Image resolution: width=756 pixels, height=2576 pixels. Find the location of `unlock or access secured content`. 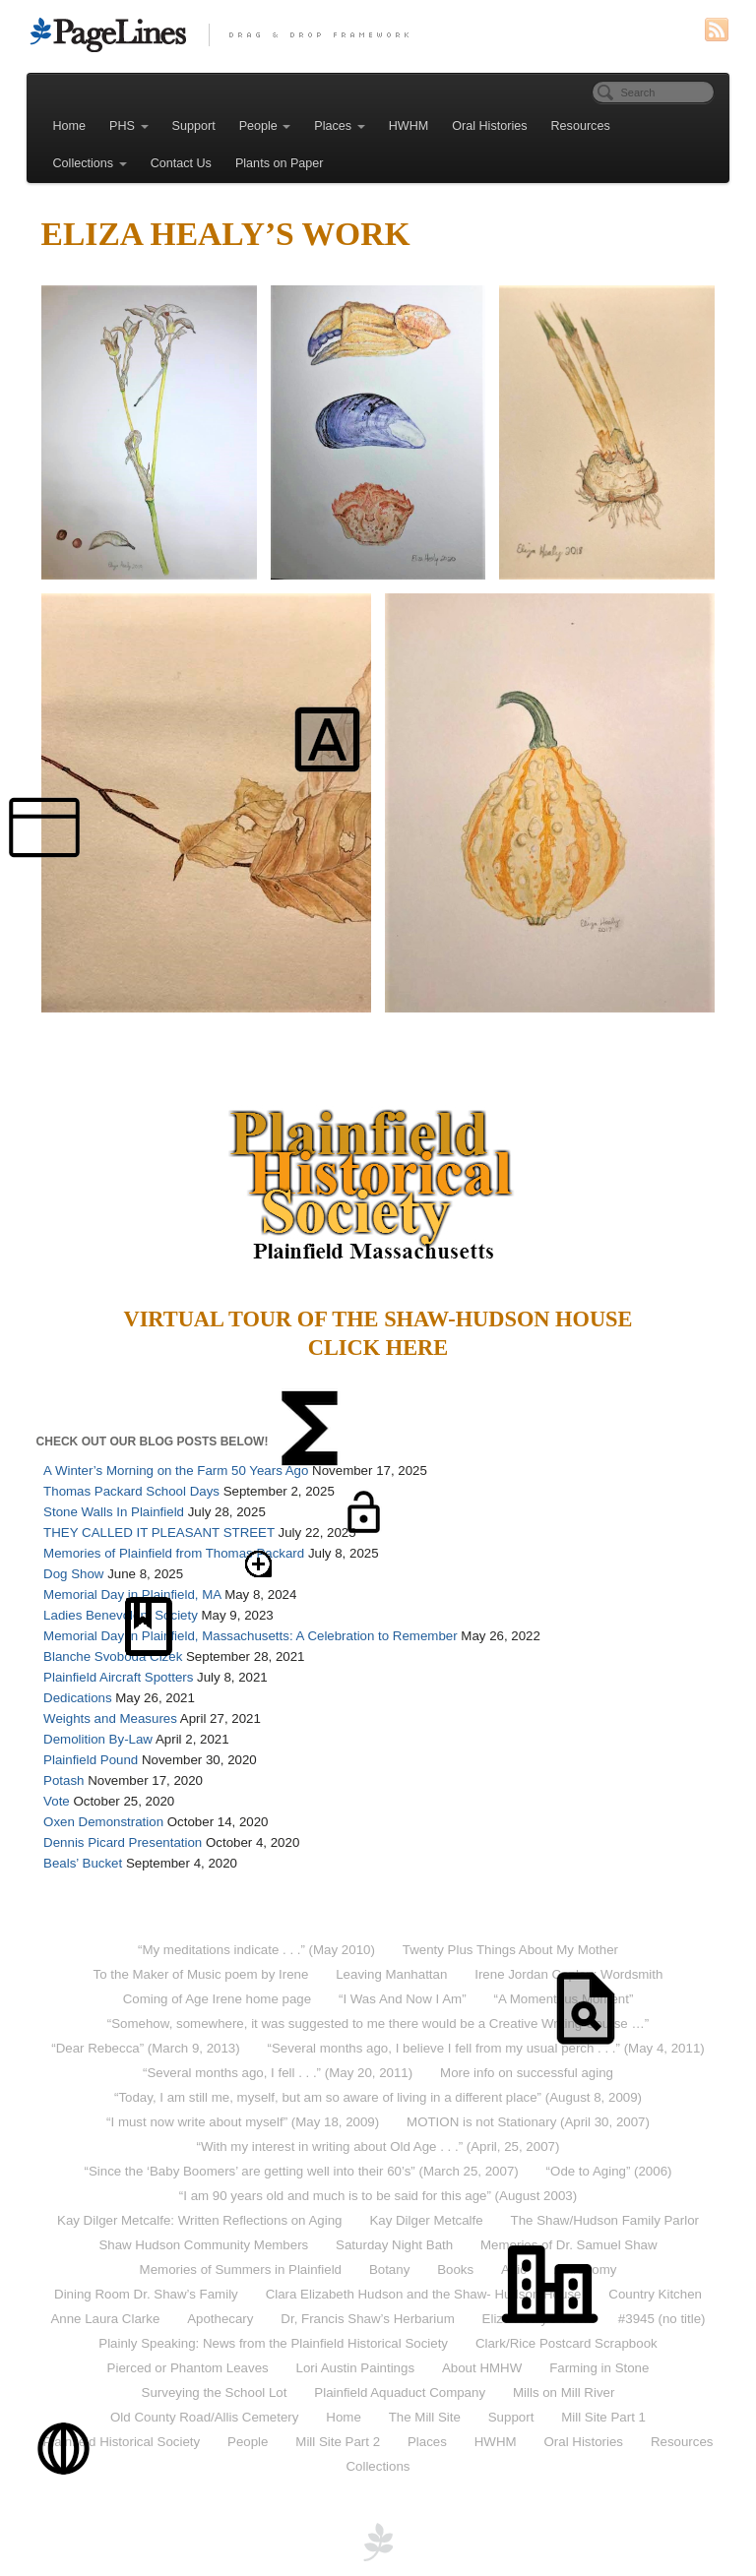

unlock or access secured content is located at coordinates (363, 1512).